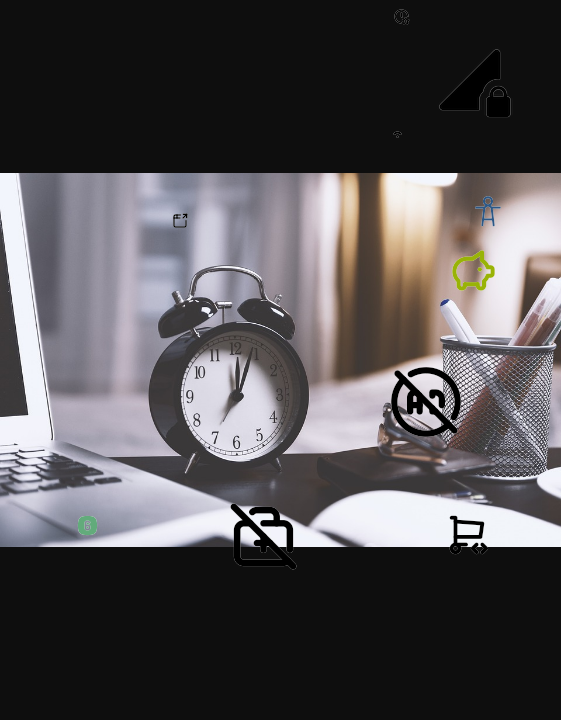 This screenshot has height=720, width=561. What do you see at coordinates (488, 211) in the screenshot?
I see `access accessibility settings` at bounding box center [488, 211].